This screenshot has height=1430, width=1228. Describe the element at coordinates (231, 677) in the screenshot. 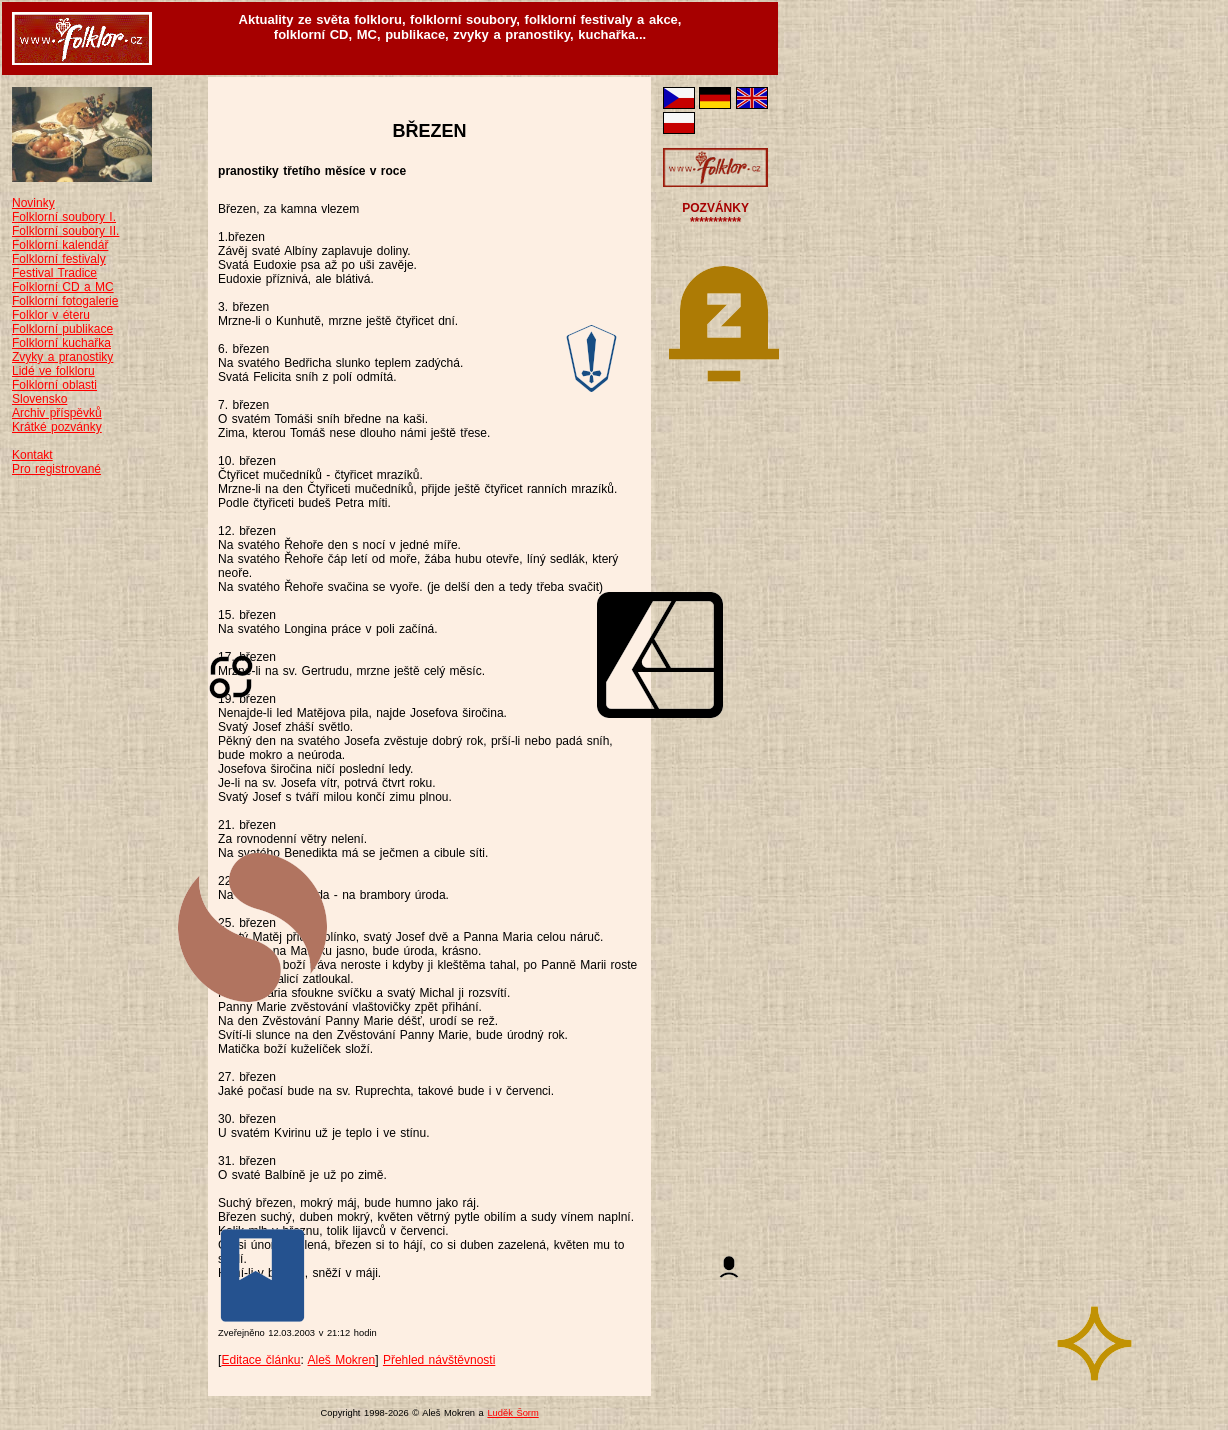

I see `exchange or convert currency` at that location.